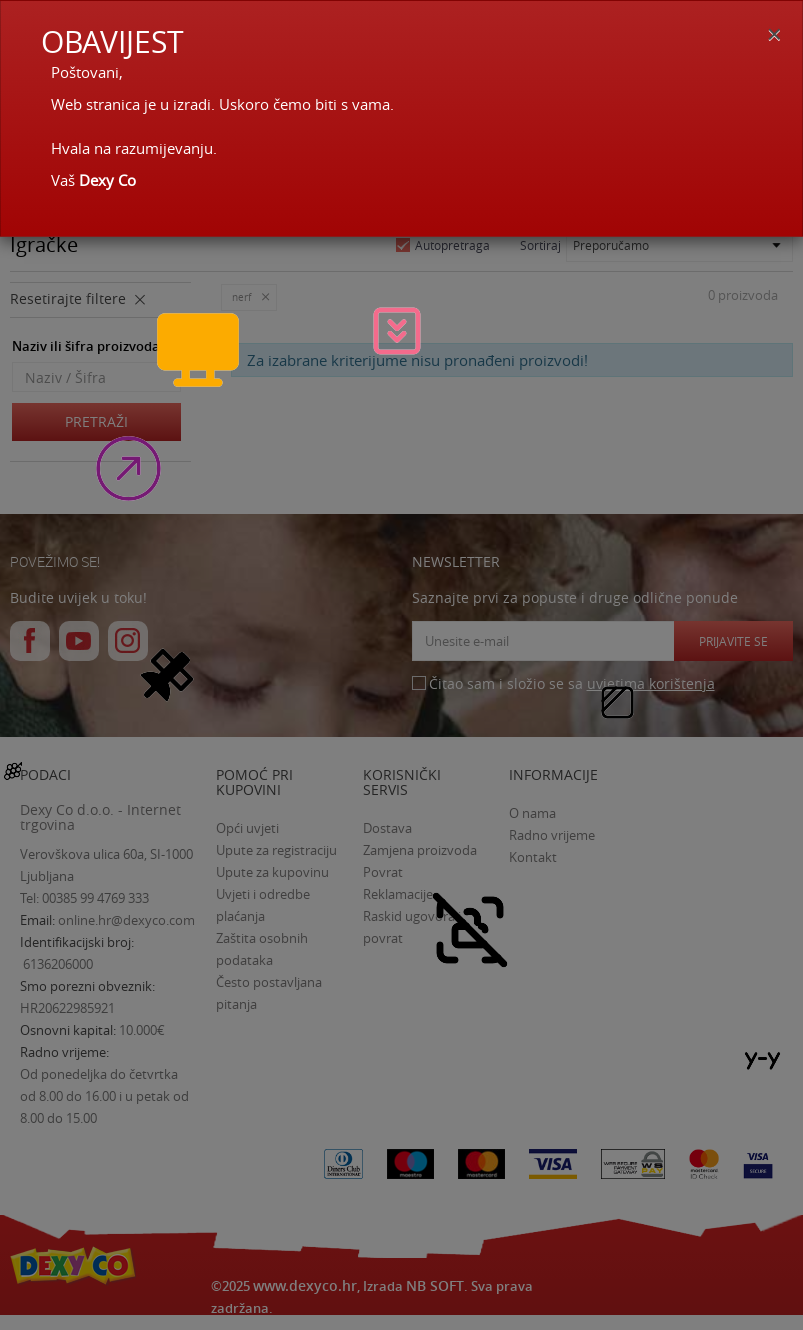  Describe the element at coordinates (13, 771) in the screenshot. I see `indicates grape or wine-related content` at that location.